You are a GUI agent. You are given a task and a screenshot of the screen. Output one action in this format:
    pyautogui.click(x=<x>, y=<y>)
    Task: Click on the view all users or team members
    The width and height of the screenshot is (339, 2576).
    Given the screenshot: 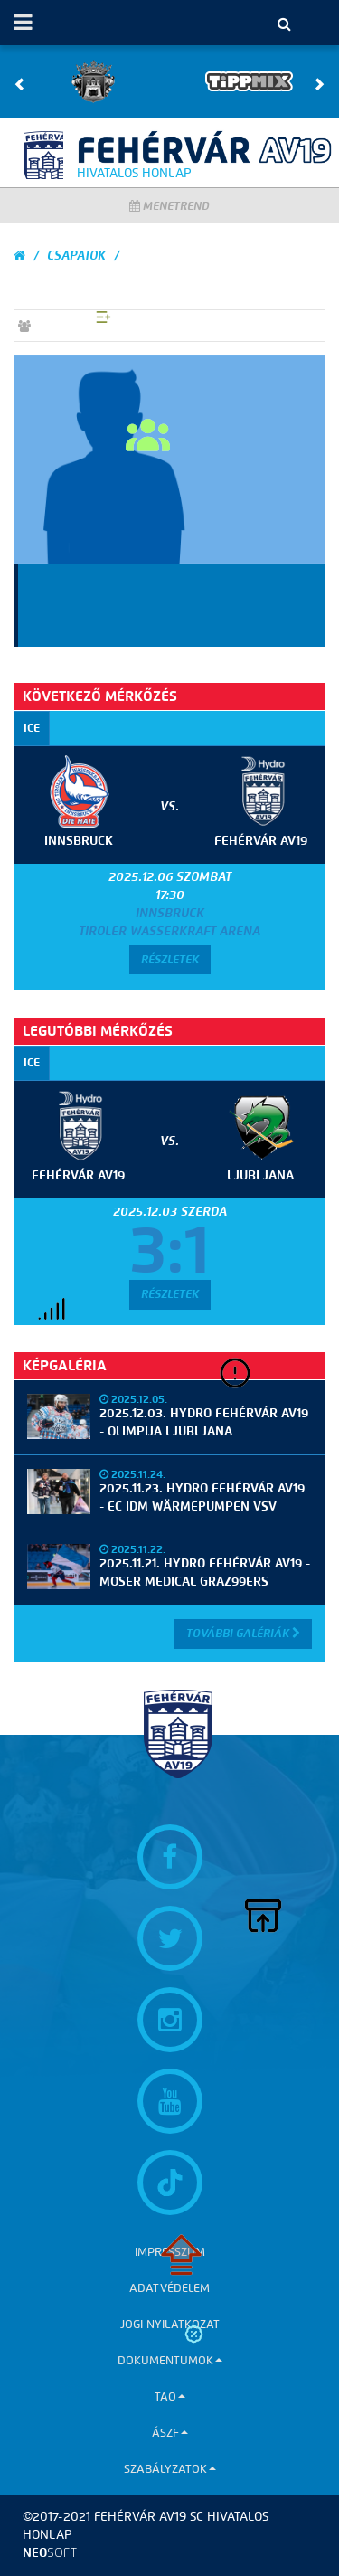 What is the action you would take?
    pyautogui.click(x=147, y=435)
    